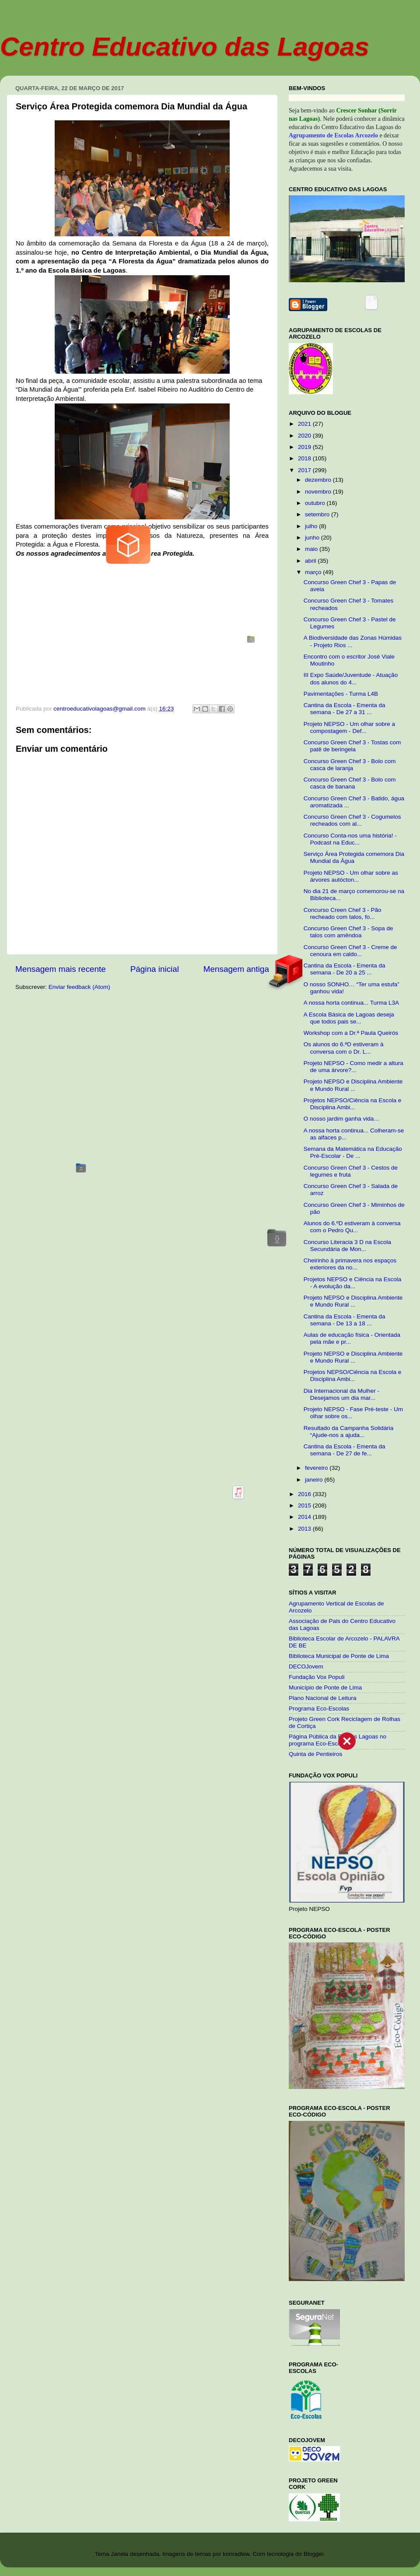  I want to click on indicates a software package repository, so click(286, 971).